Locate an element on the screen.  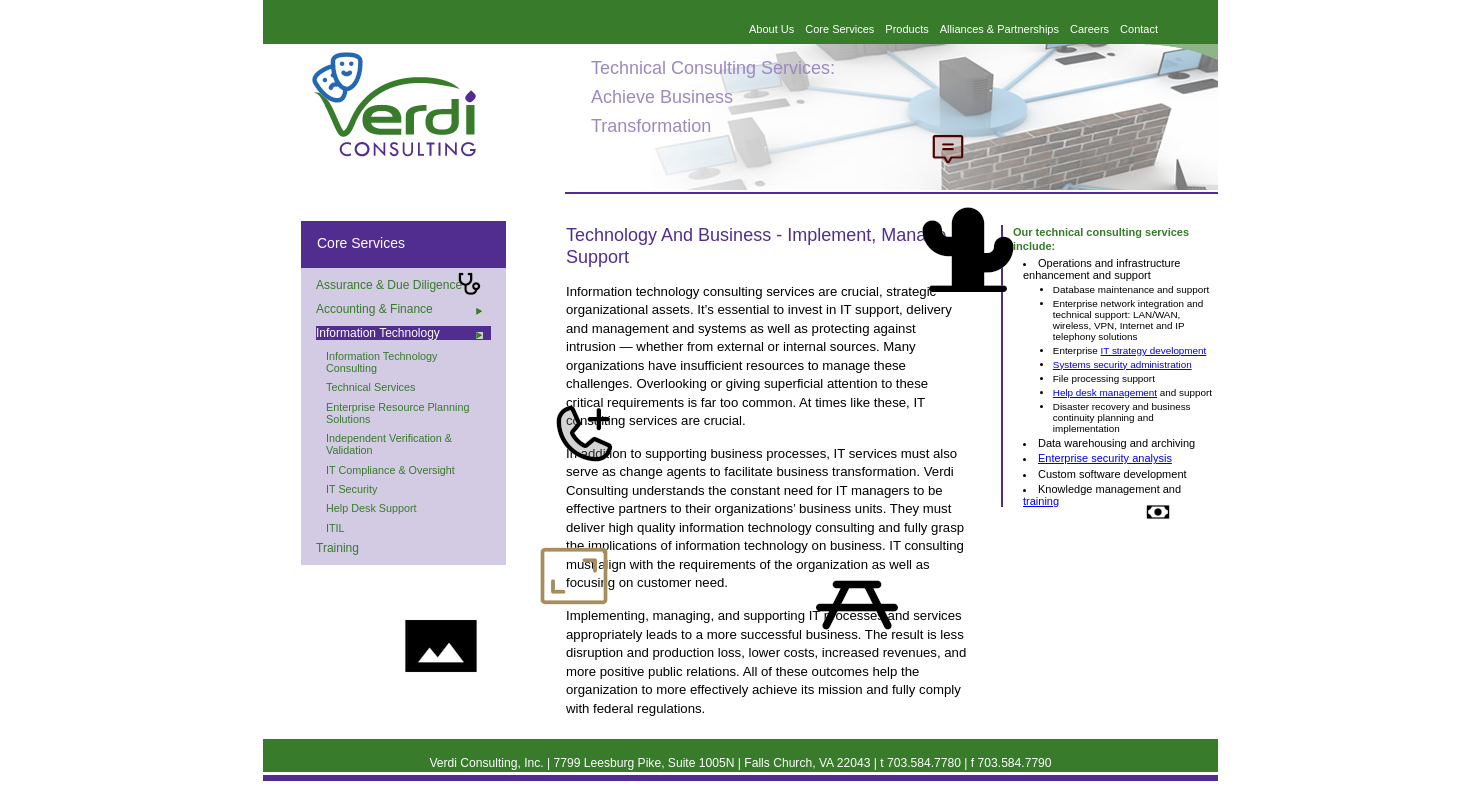
open chat or messaging is located at coordinates (948, 148).